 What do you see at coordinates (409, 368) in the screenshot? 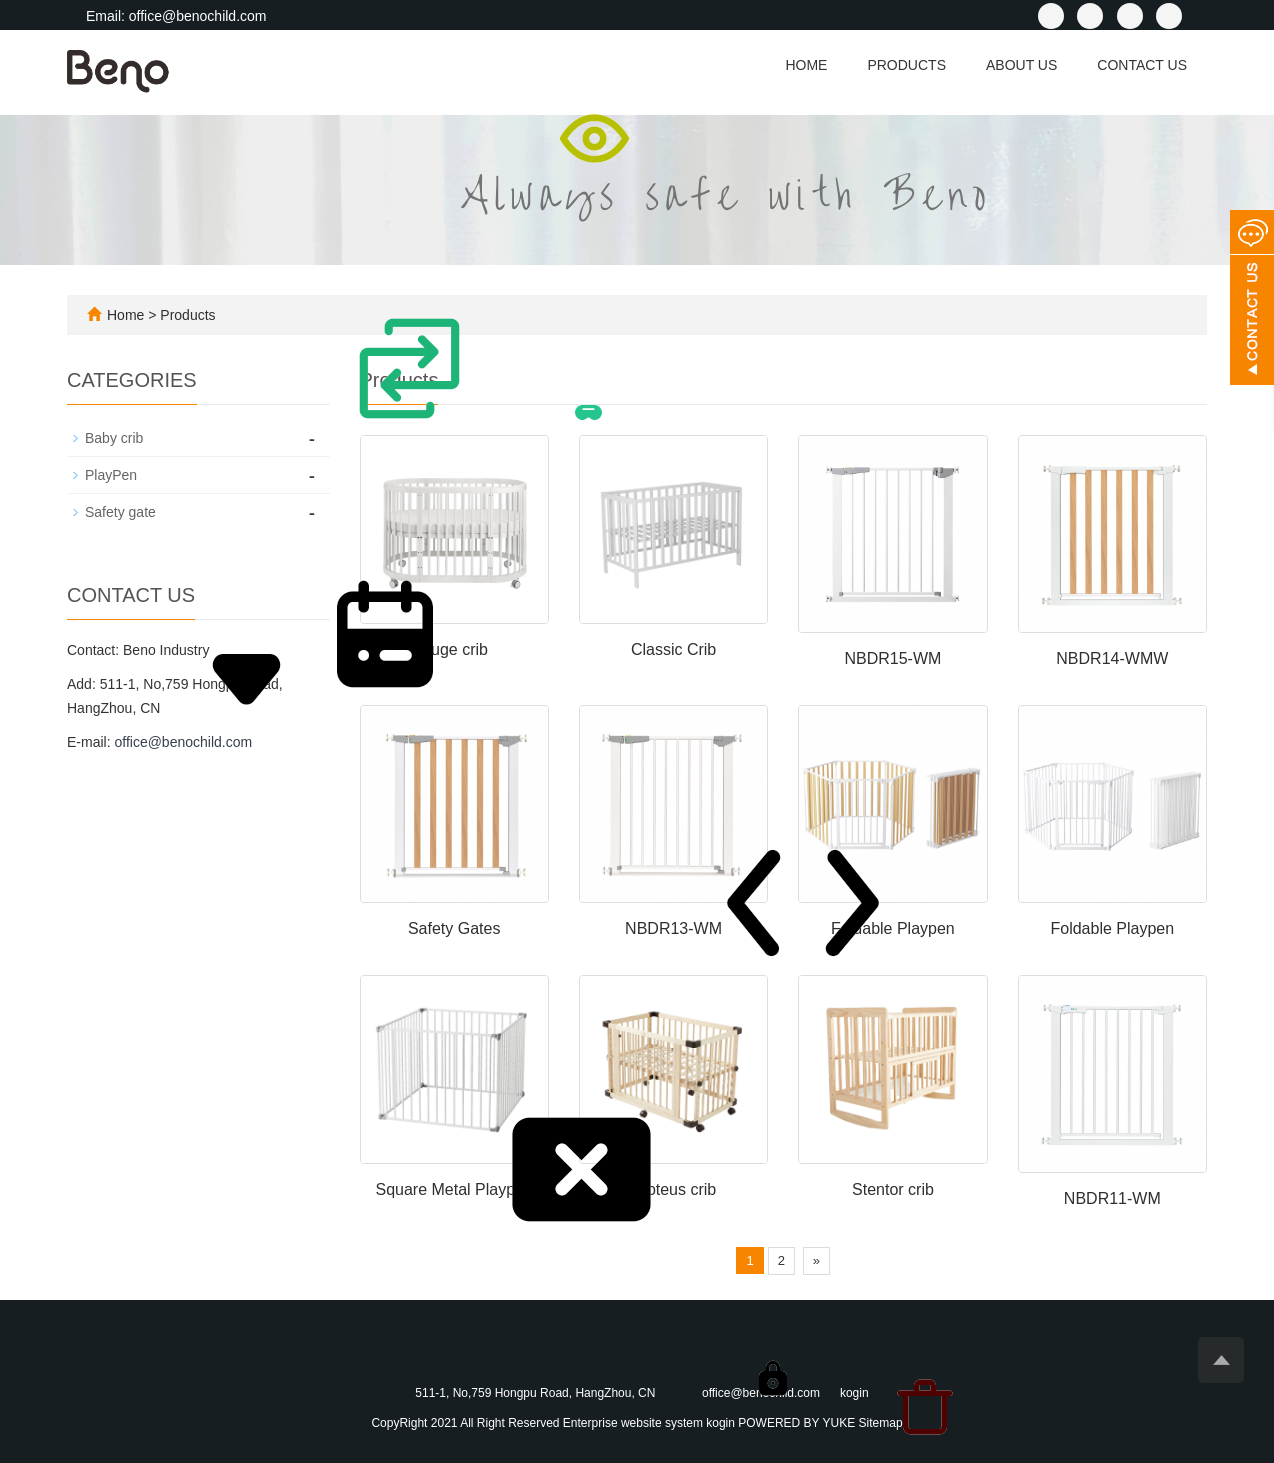
I see `swap or exchange items` at bounding box center [409, 368].